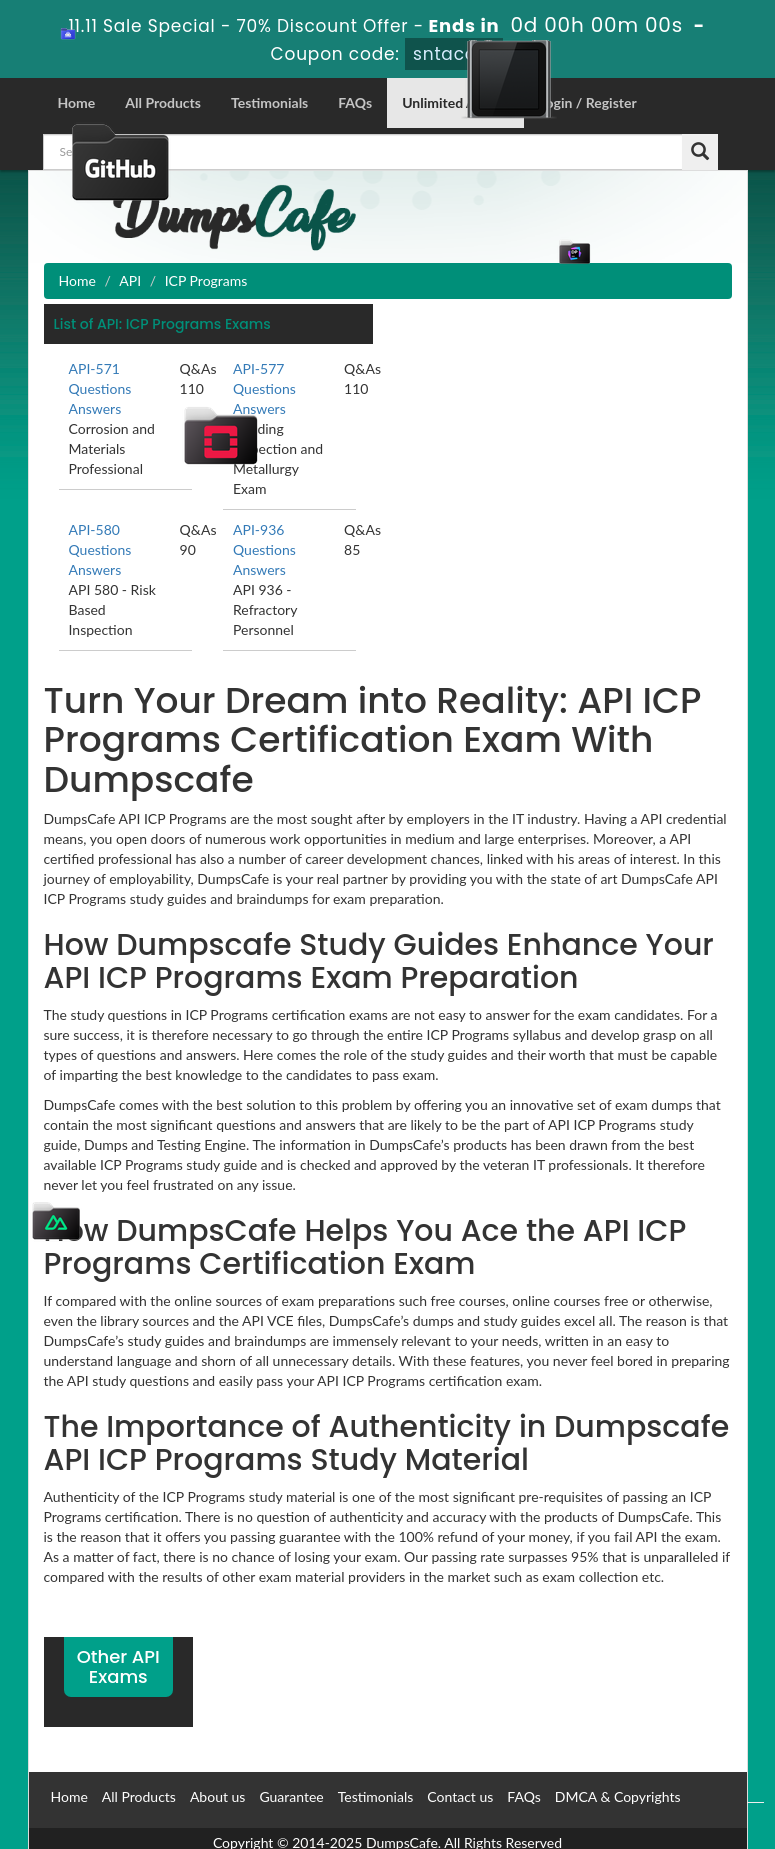 Image resolution: width=775 pixels, height=1849 pixels. What do you see at coordinates (220, 437) in the screenshot?
I see `open openstack project folder` at bounding box center [220, 437].